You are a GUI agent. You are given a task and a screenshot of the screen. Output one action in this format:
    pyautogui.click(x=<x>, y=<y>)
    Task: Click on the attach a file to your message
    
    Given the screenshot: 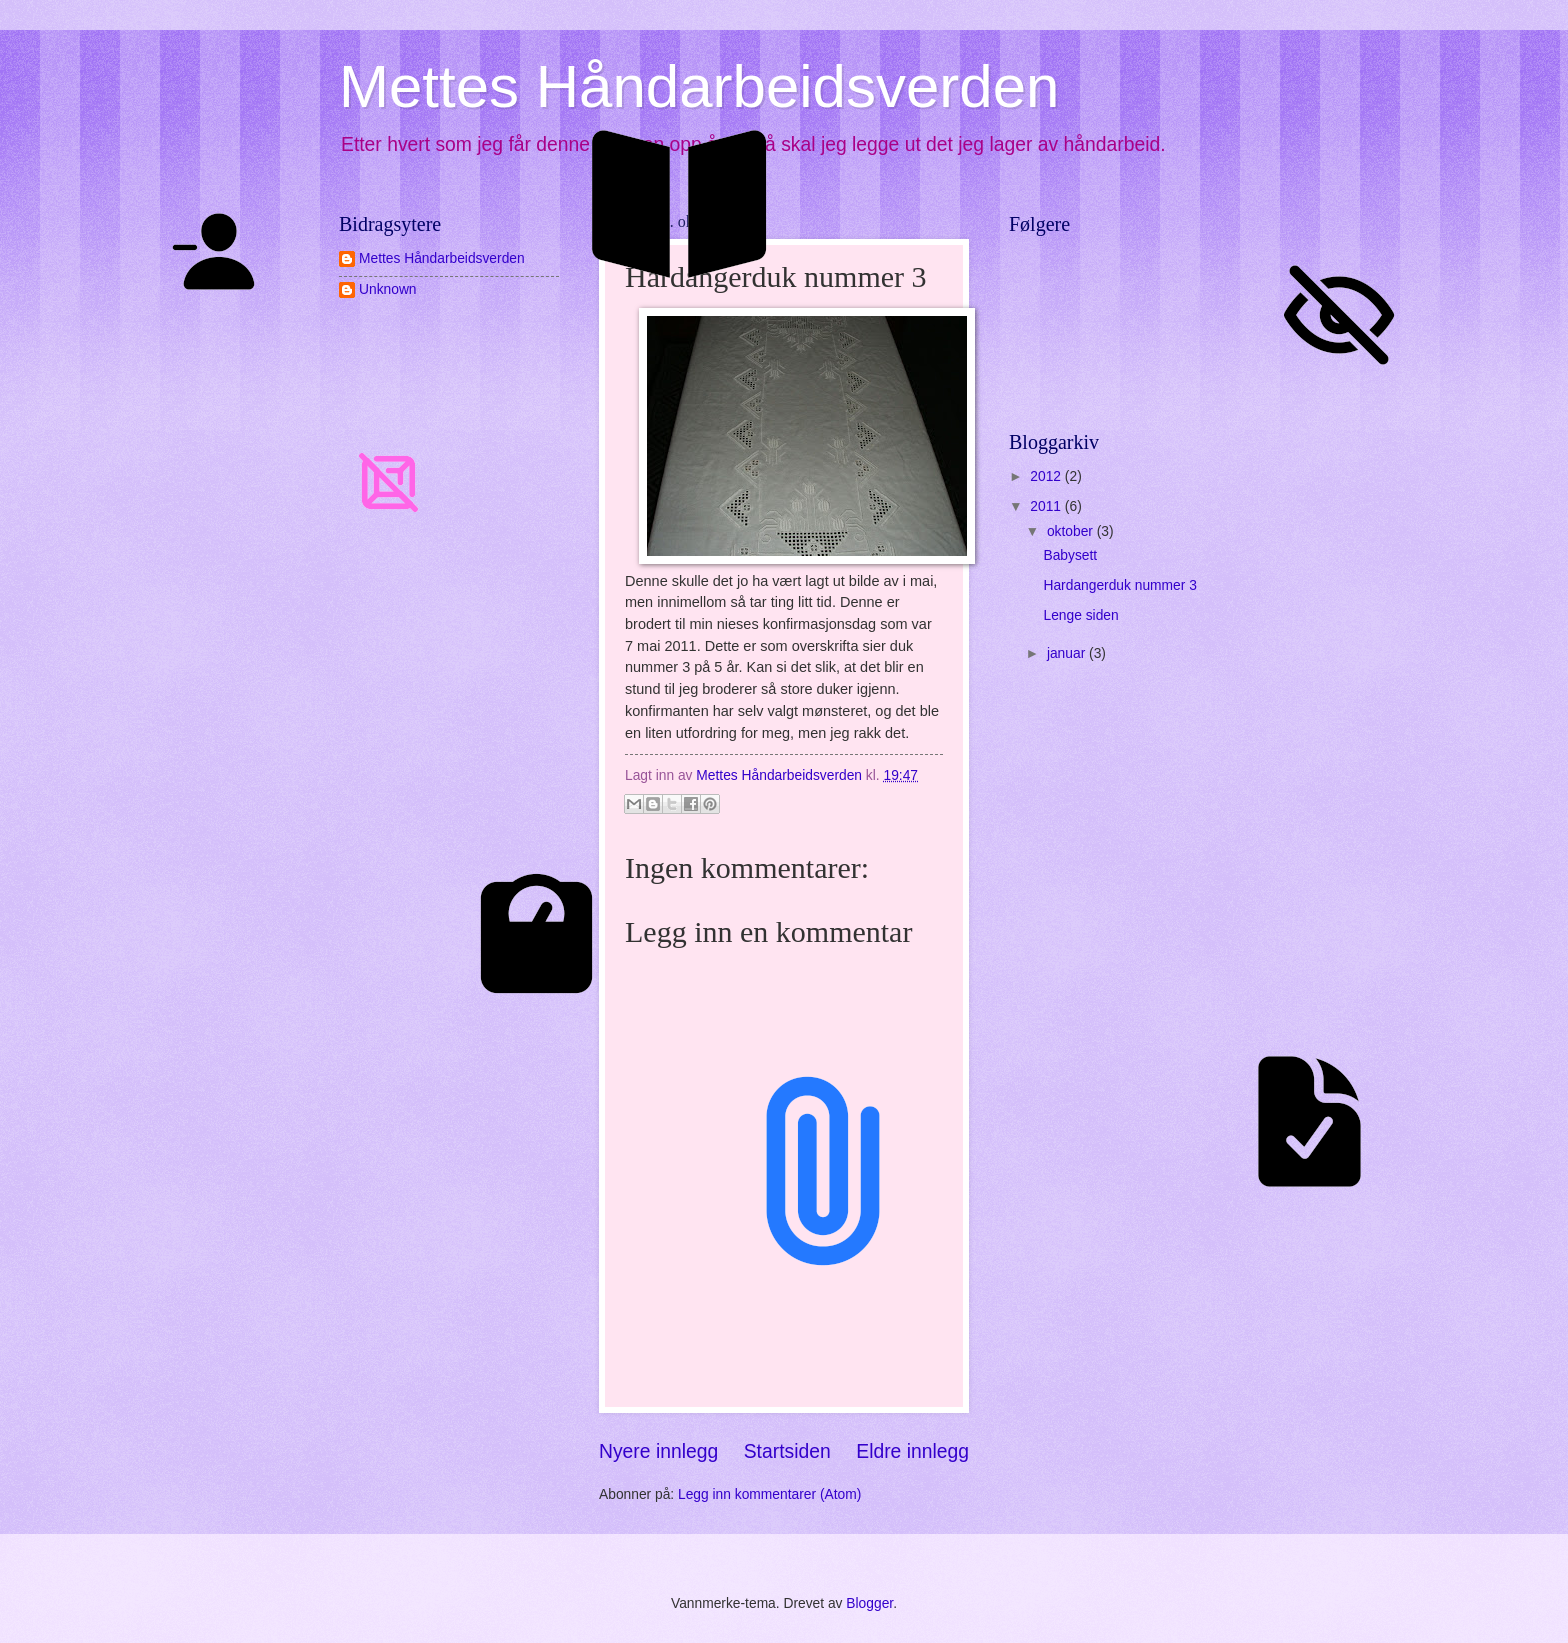 What is the action you would take?
    pyautogui.click(x=823, y=1171)
    